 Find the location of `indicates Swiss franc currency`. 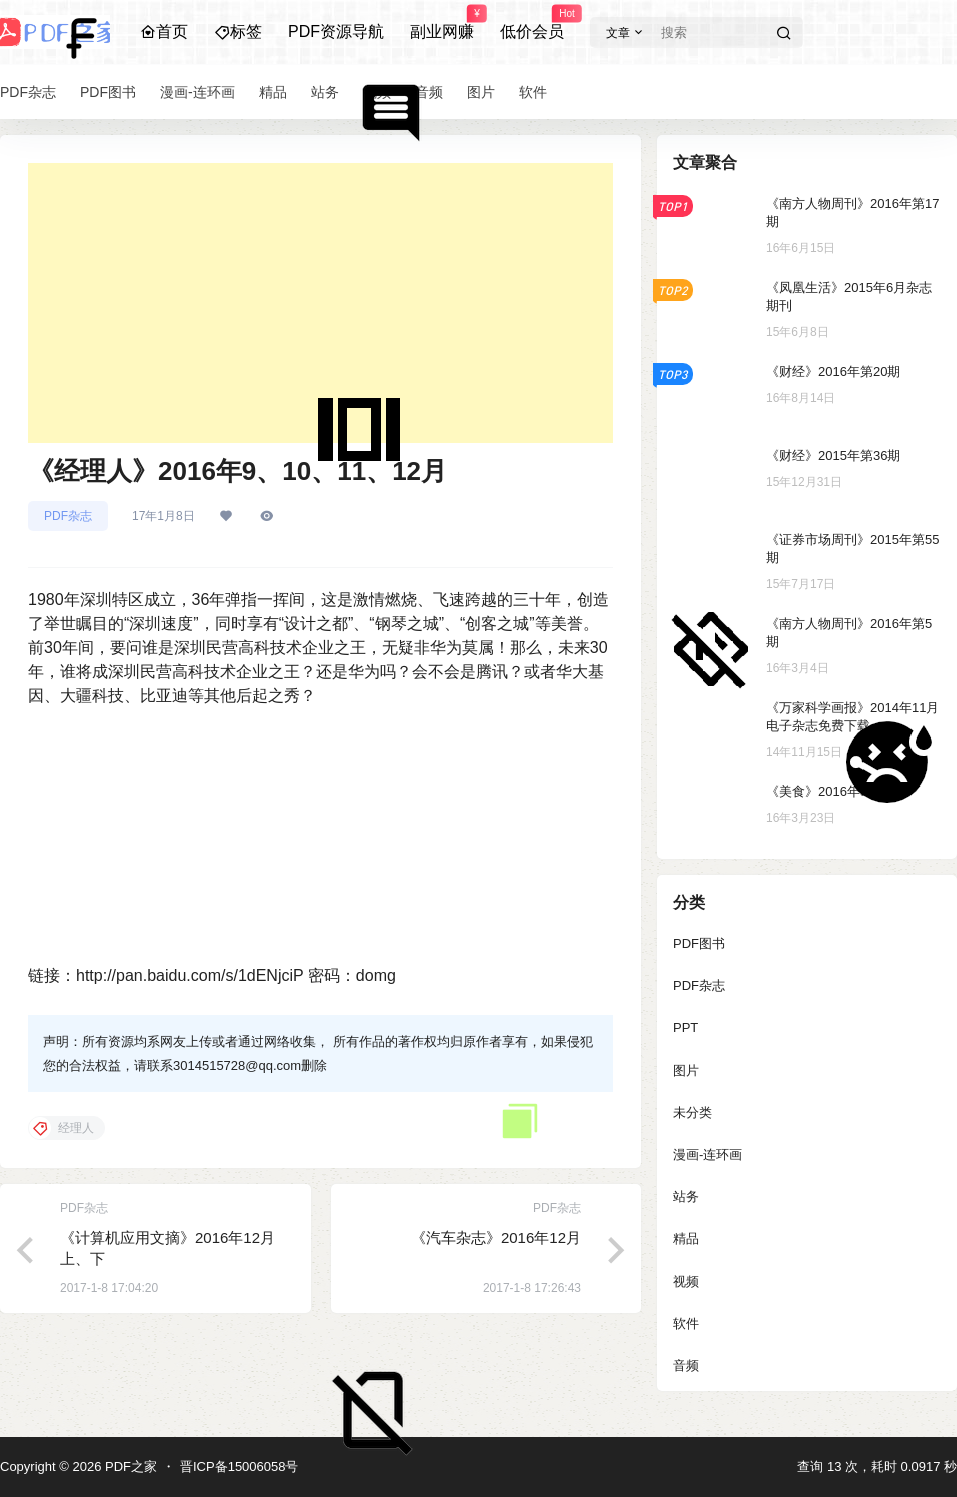

indicates Swiss franc currency is located at coordinates (81, 38).